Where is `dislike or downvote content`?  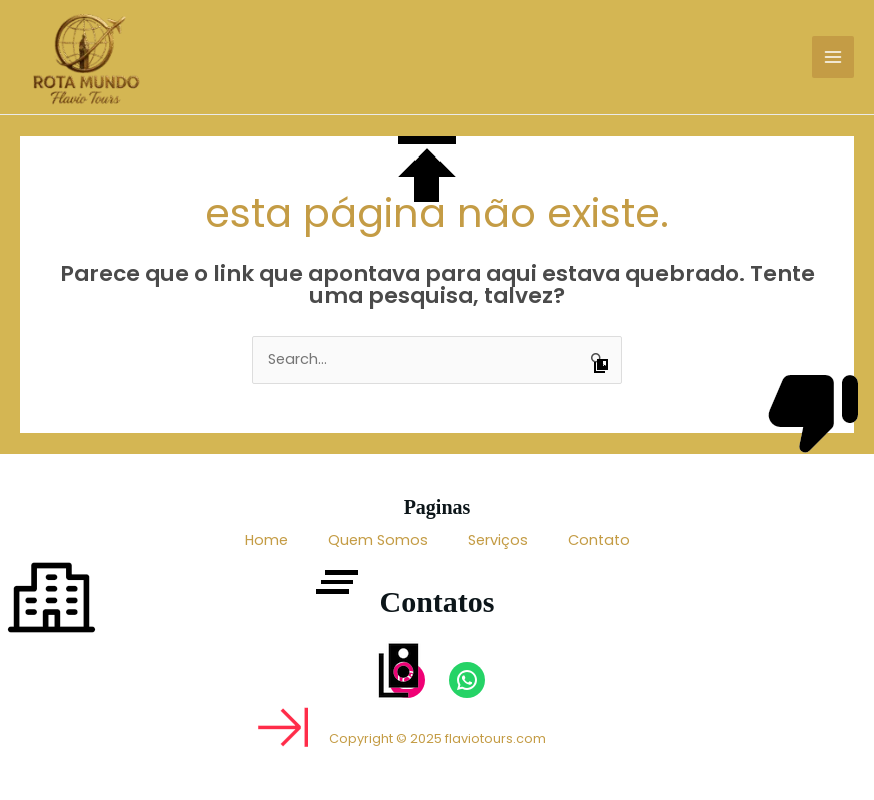
dislike or downvote content is located at coordinates (814, 411).